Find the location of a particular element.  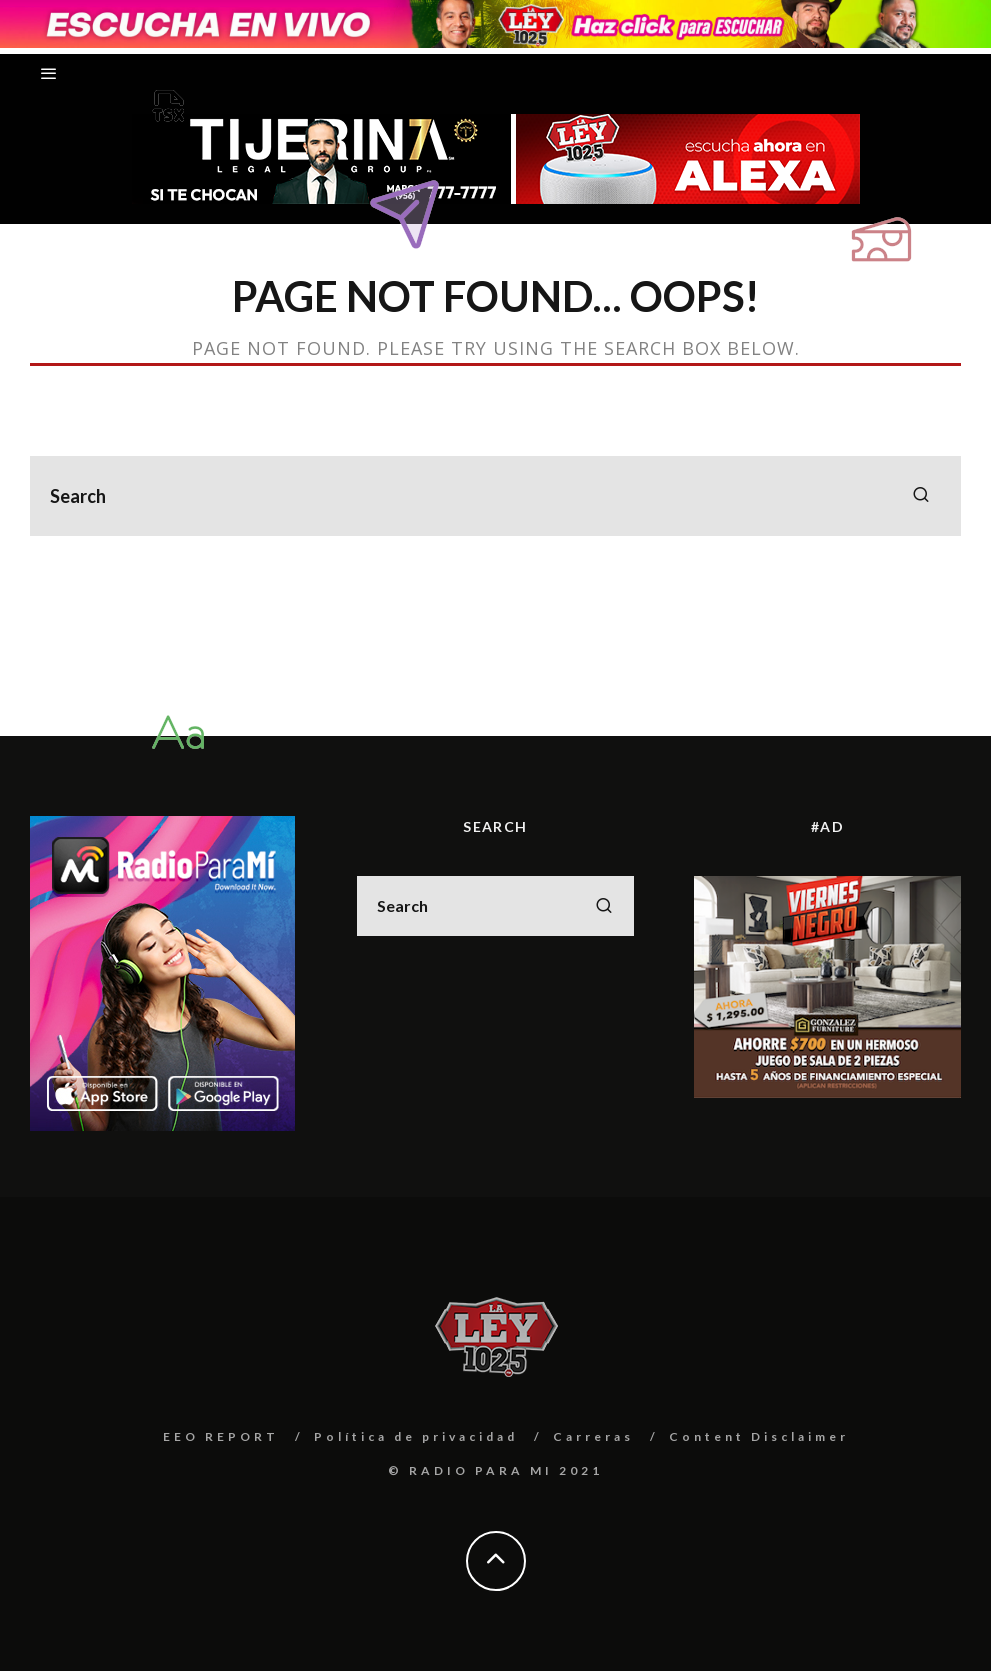

indicates a TypeScript React (.tsx) file is located at coordinates (169, 107).